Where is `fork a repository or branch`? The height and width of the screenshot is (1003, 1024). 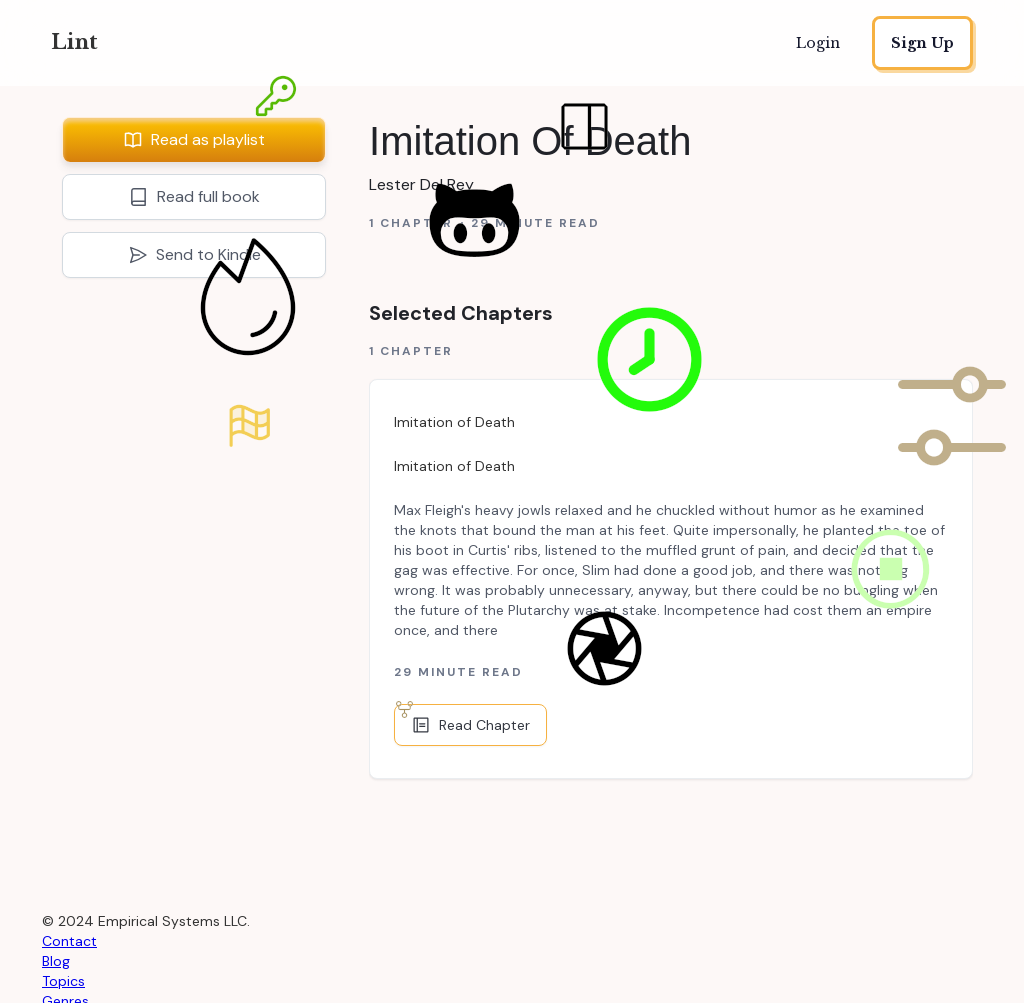
fork a repository or branch is located at coordinates (404, 709).